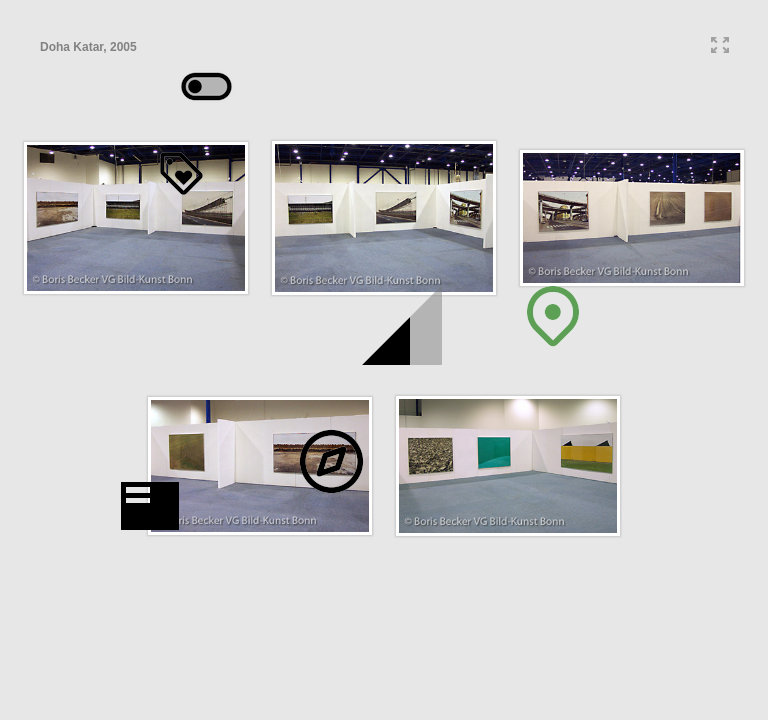  Describe the element at coordinates (331, 461) in the screenshot. I see `access navigation or directional features` at that location.